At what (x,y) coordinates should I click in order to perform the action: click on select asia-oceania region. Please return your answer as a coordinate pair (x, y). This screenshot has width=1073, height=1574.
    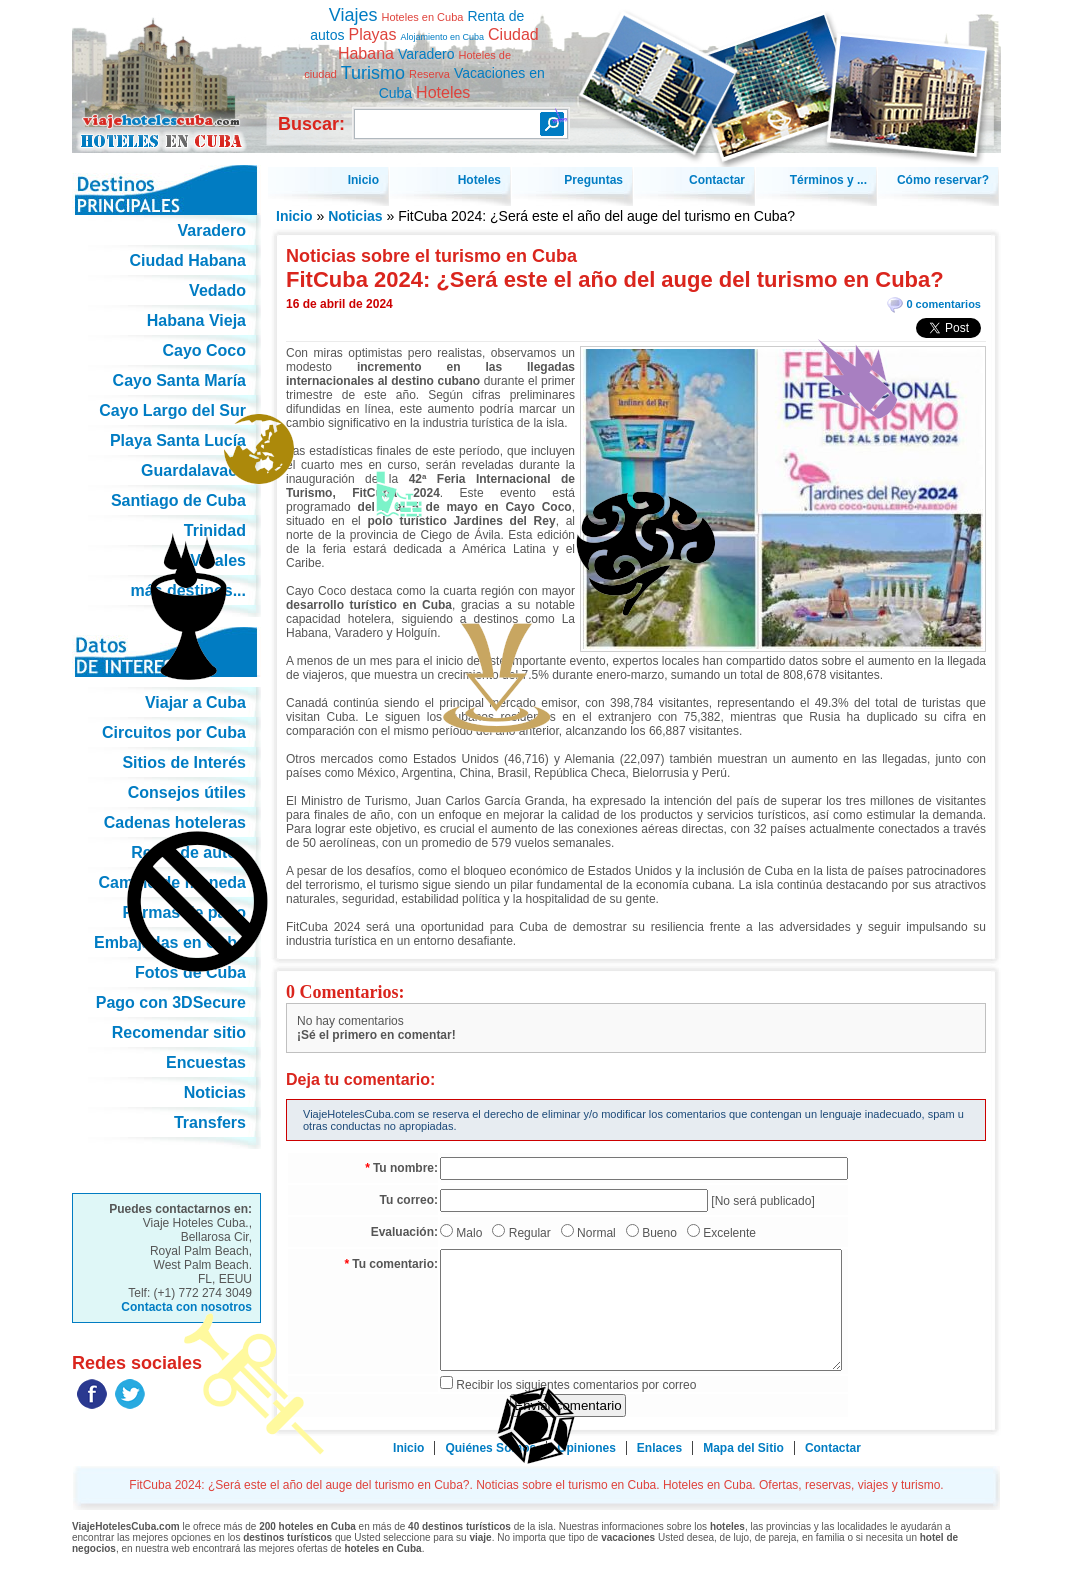
    Looking at the image, I should click on (259, 449).